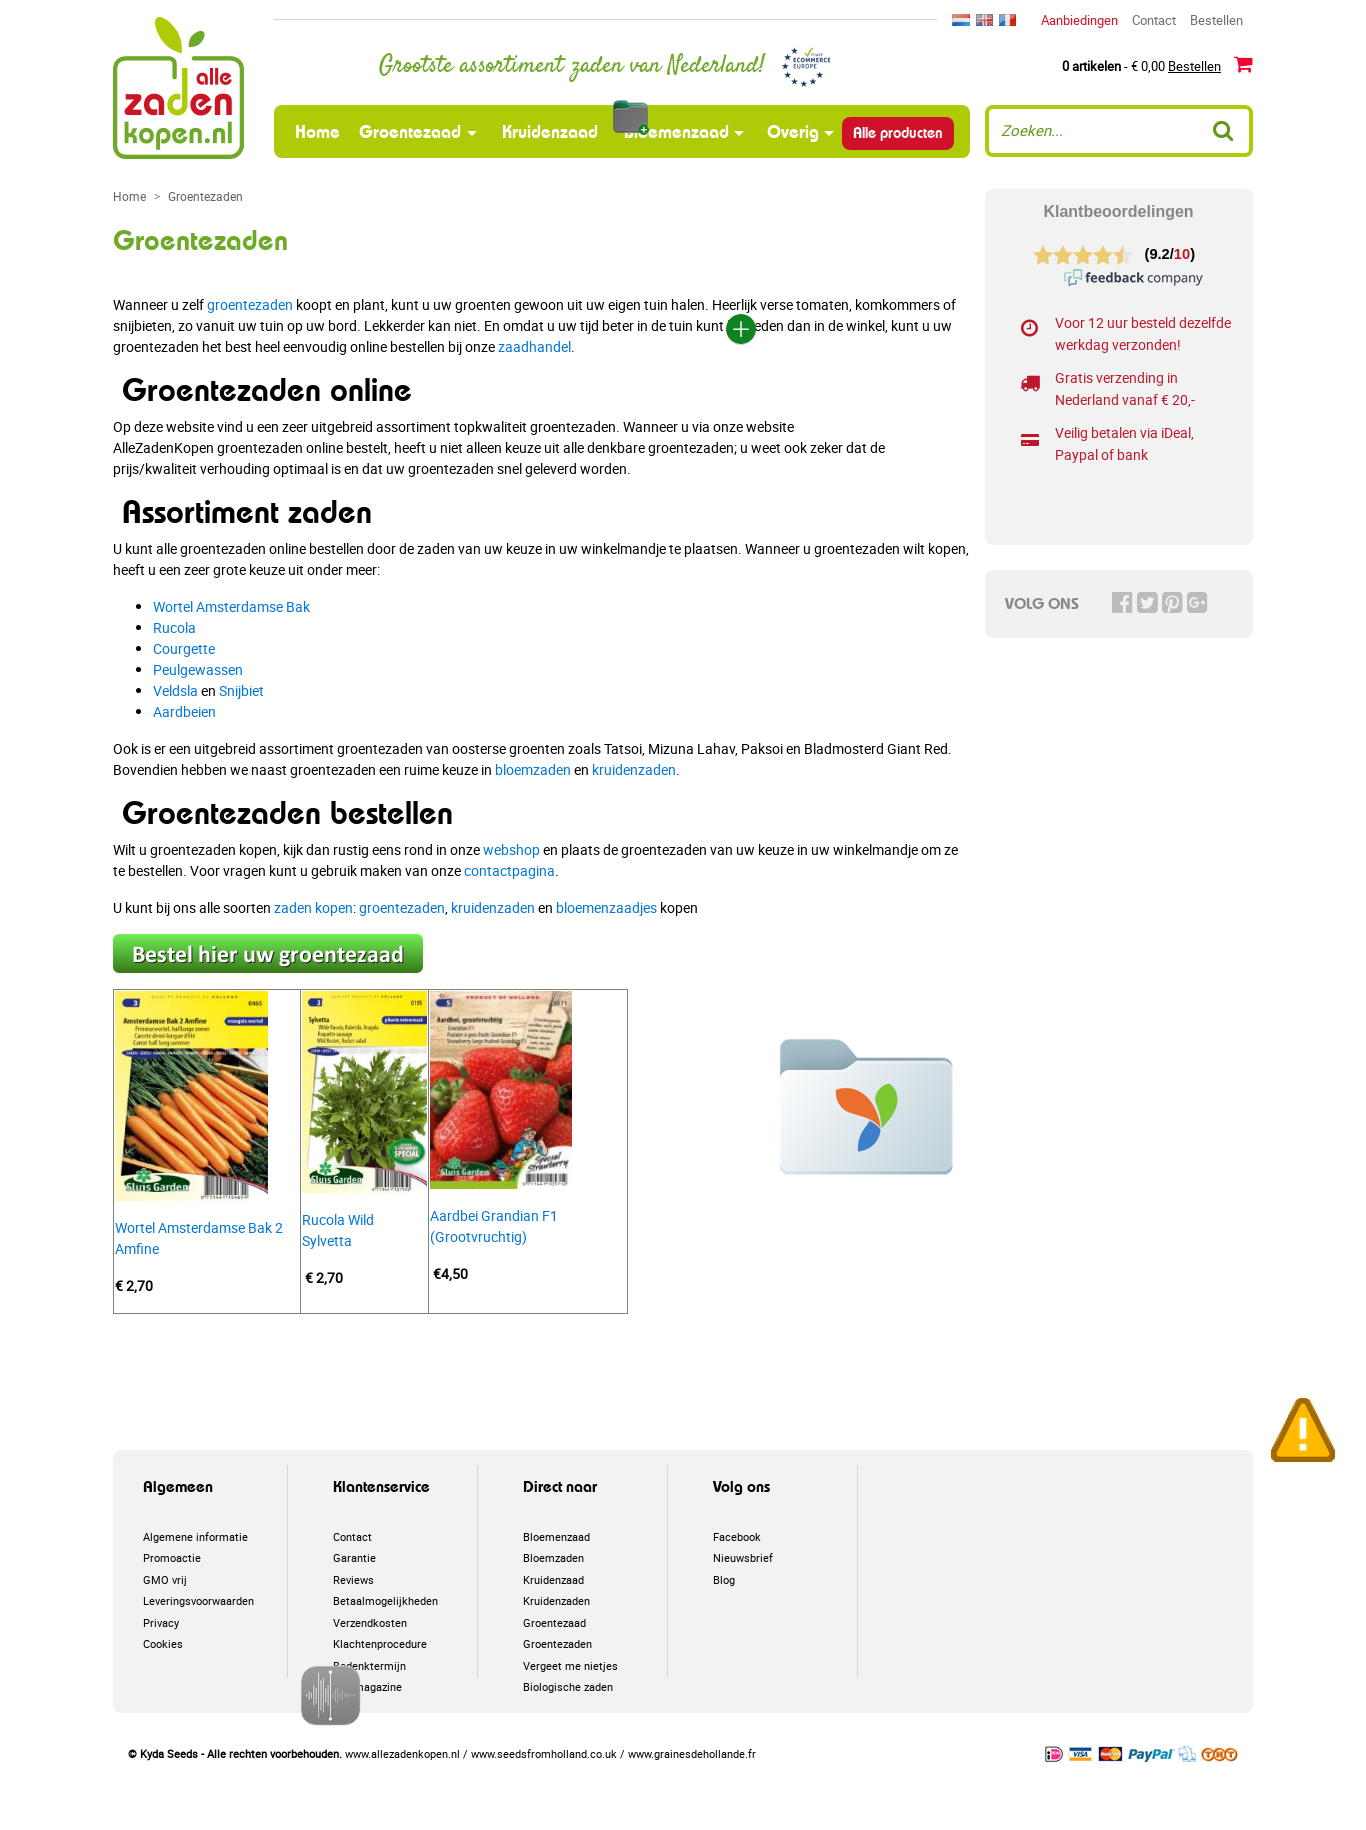  What do you see at coordinates (630, 116) in the screenshot?
I see `create a new folder` at bounding box center [630, 116].